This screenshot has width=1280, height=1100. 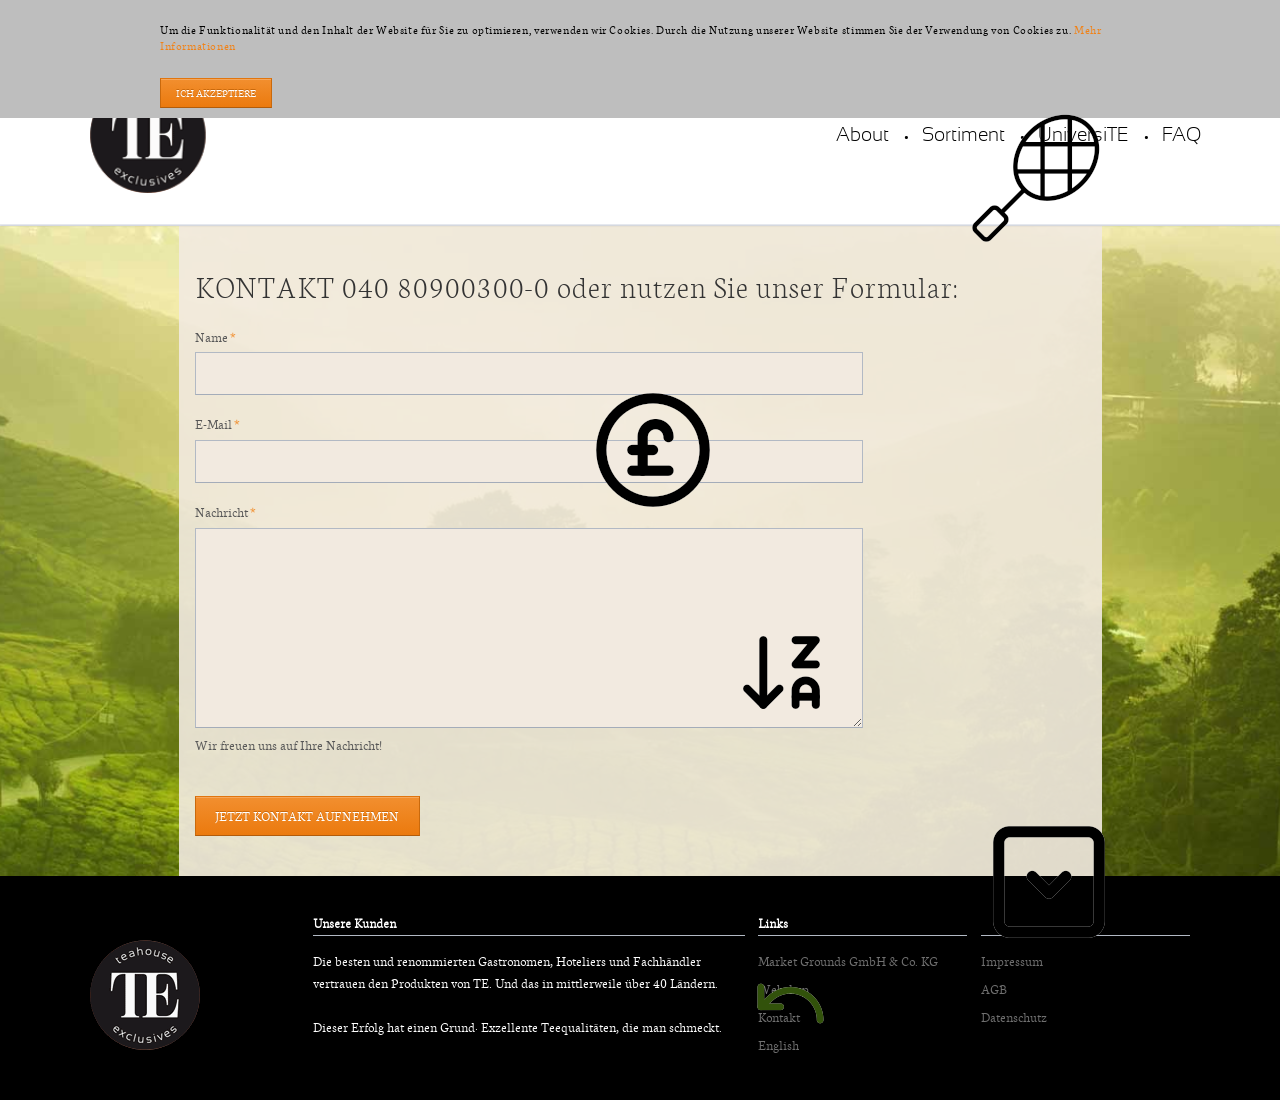 What do you see at coordinates (653, 450) in the screenshot?
I see `view balance in british pounds` at bounding box center [653, 450].